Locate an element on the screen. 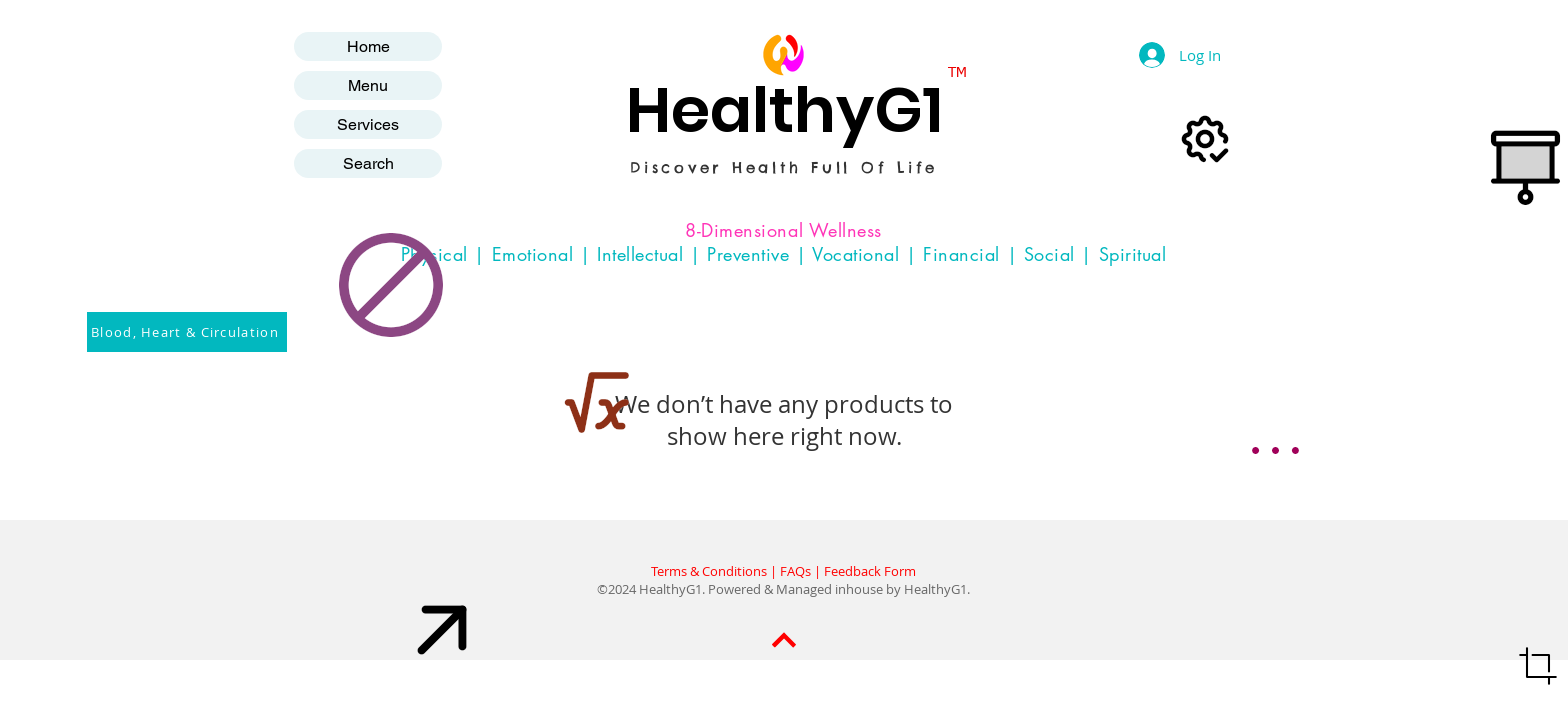 The width and height of the screenshot is (1568, 720). indicates a blocked or prohibited action is located at coordinates (391, 285).